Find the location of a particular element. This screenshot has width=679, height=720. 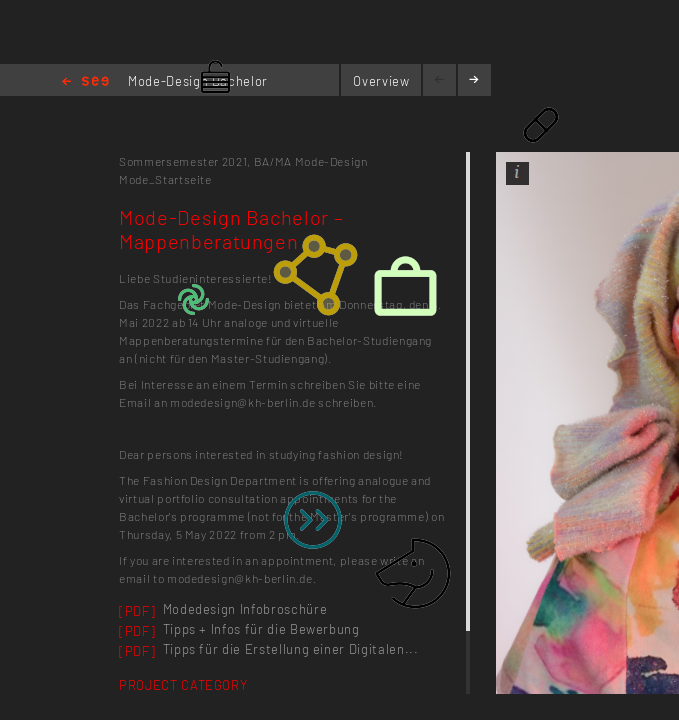

unlocked or unsecured state is located at coordinates (215, 78).